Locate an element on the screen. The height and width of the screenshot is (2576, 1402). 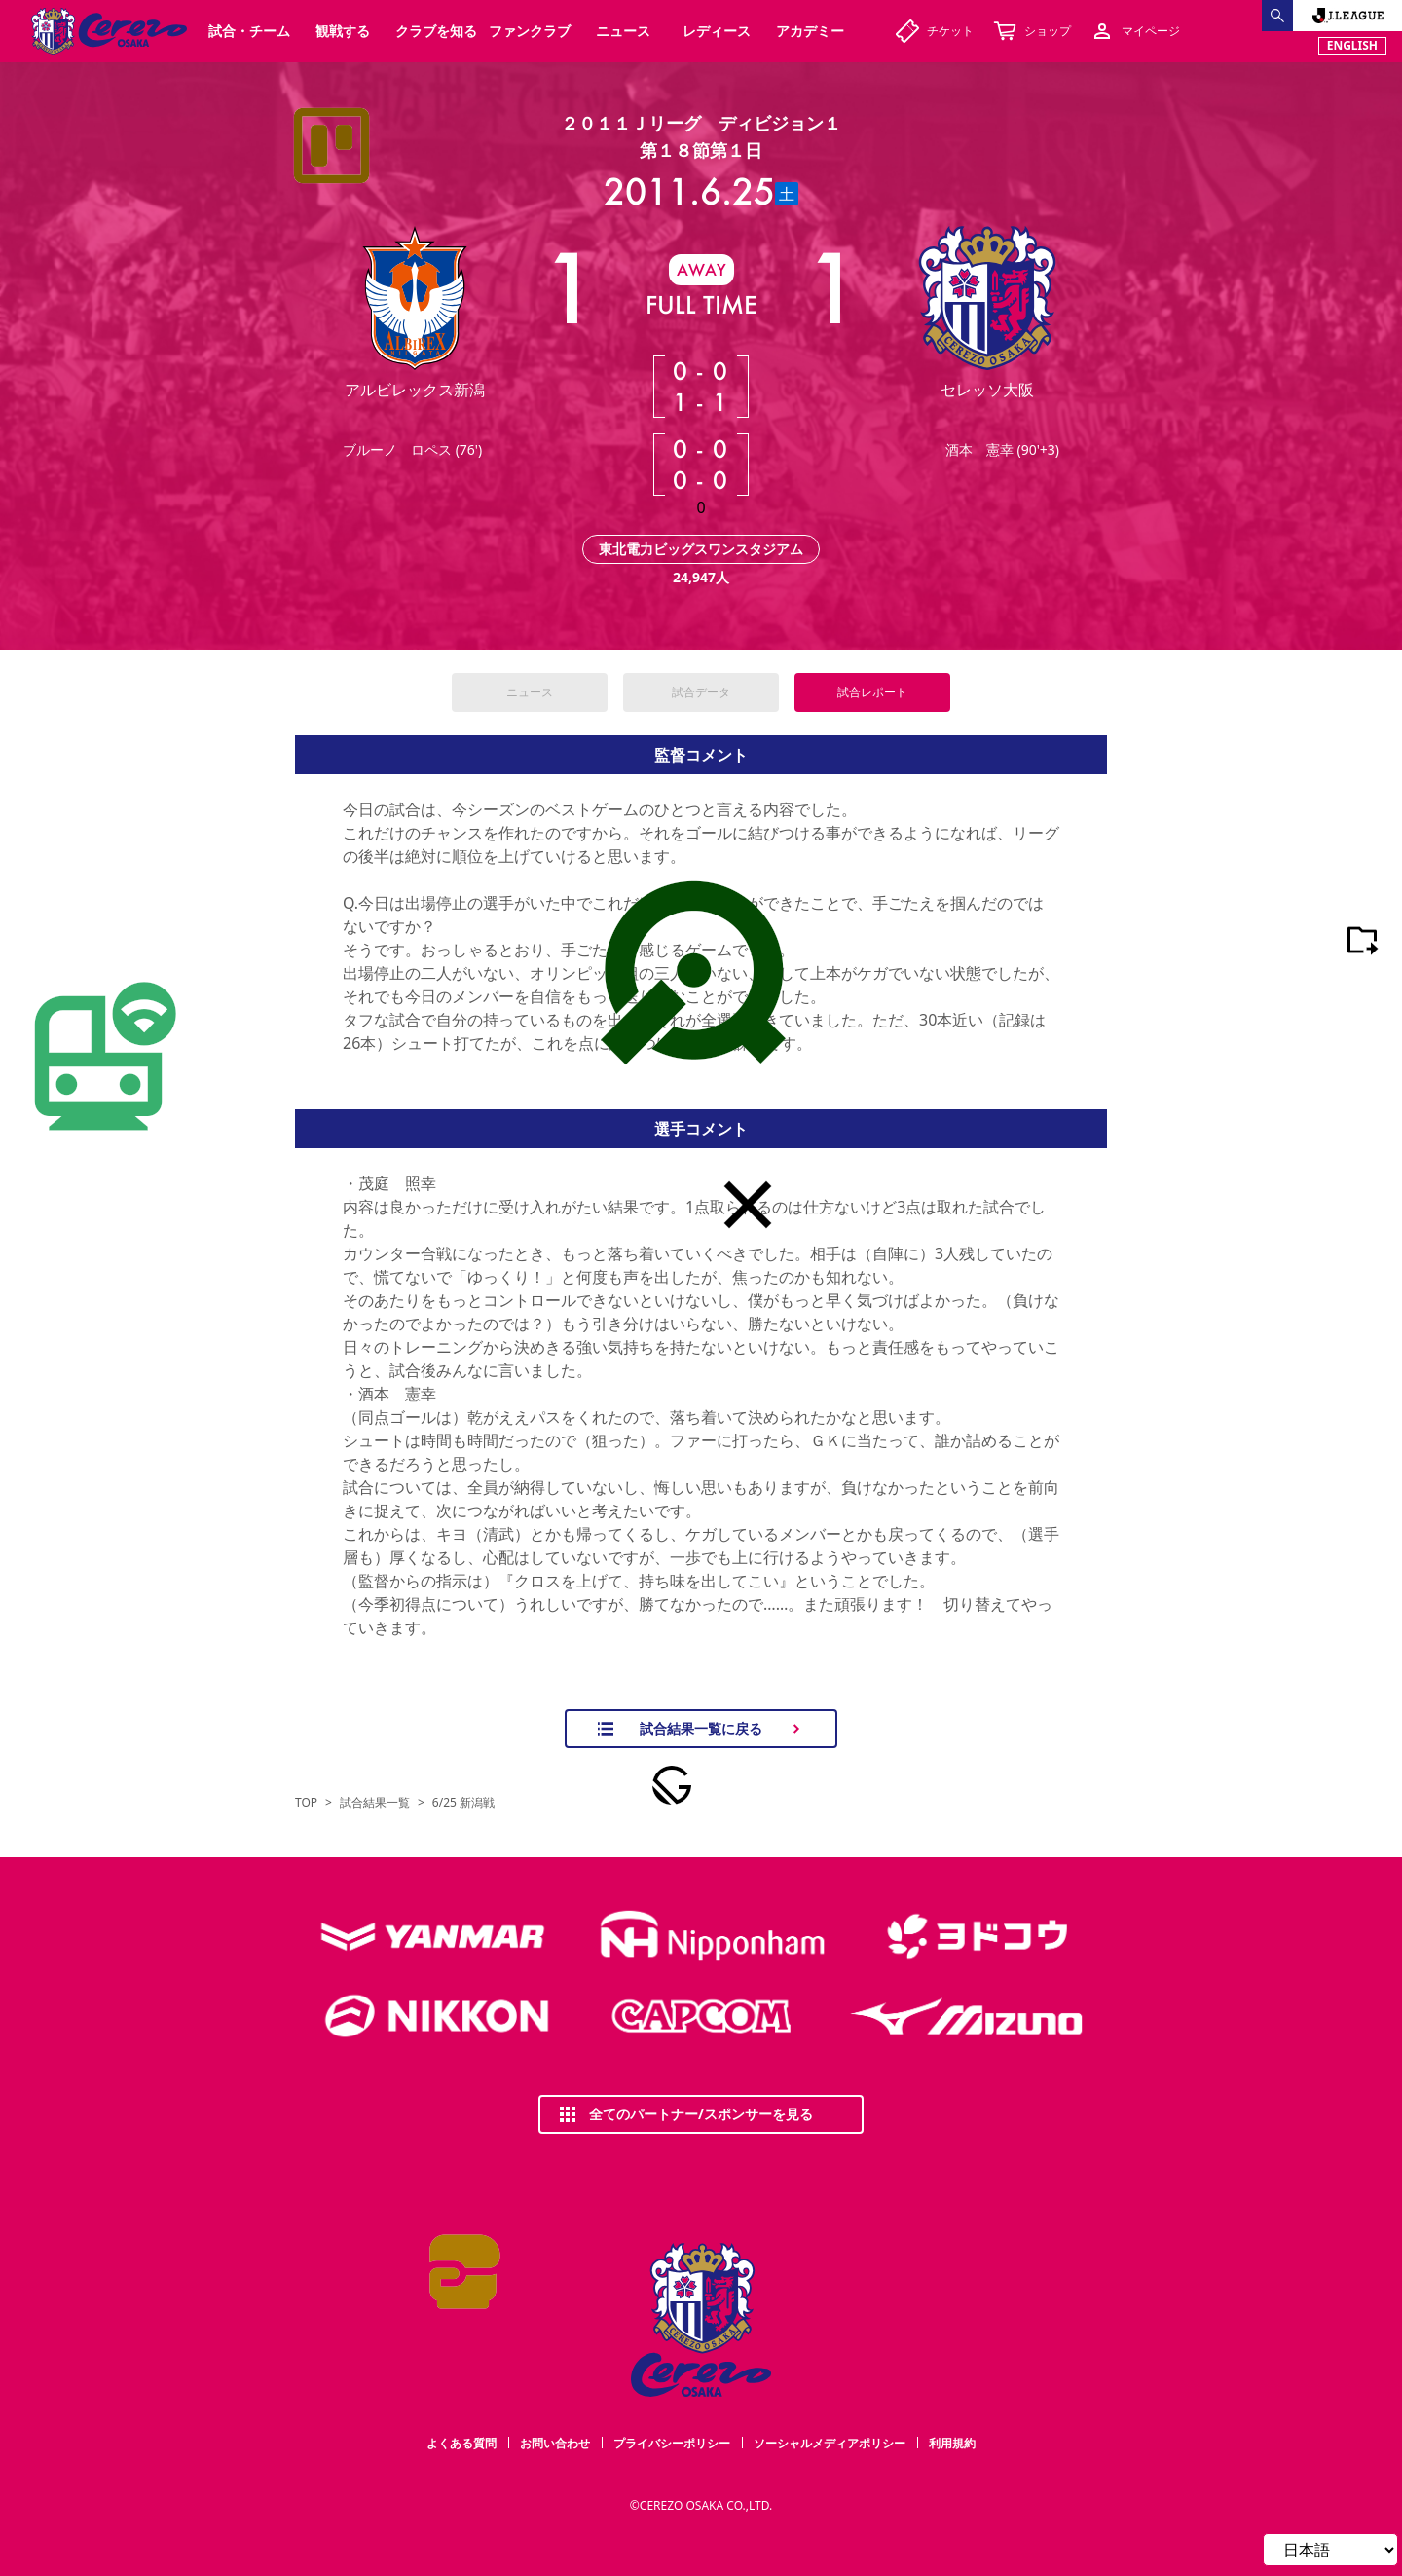
close the current window or dialog is located at coordinates (748, 1205).